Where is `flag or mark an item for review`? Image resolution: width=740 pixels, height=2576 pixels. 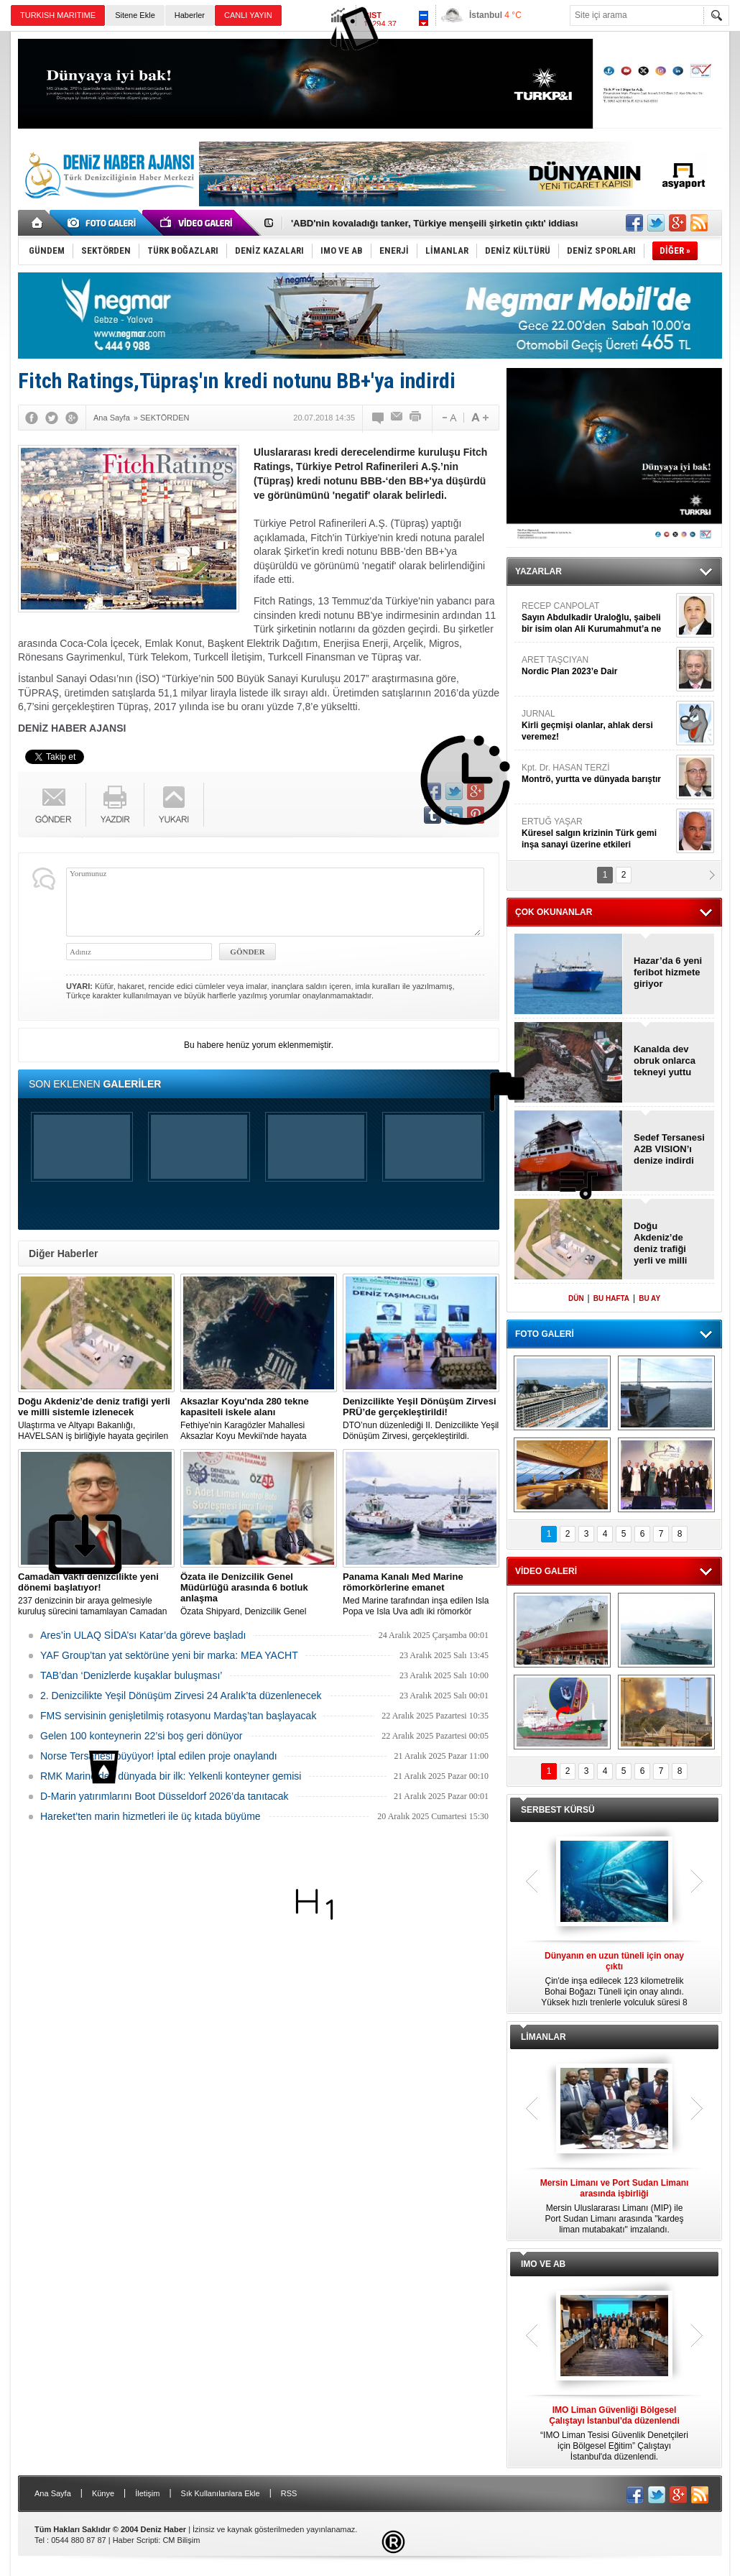
flag or mark an item for review is located at coordinates (506, 1090).